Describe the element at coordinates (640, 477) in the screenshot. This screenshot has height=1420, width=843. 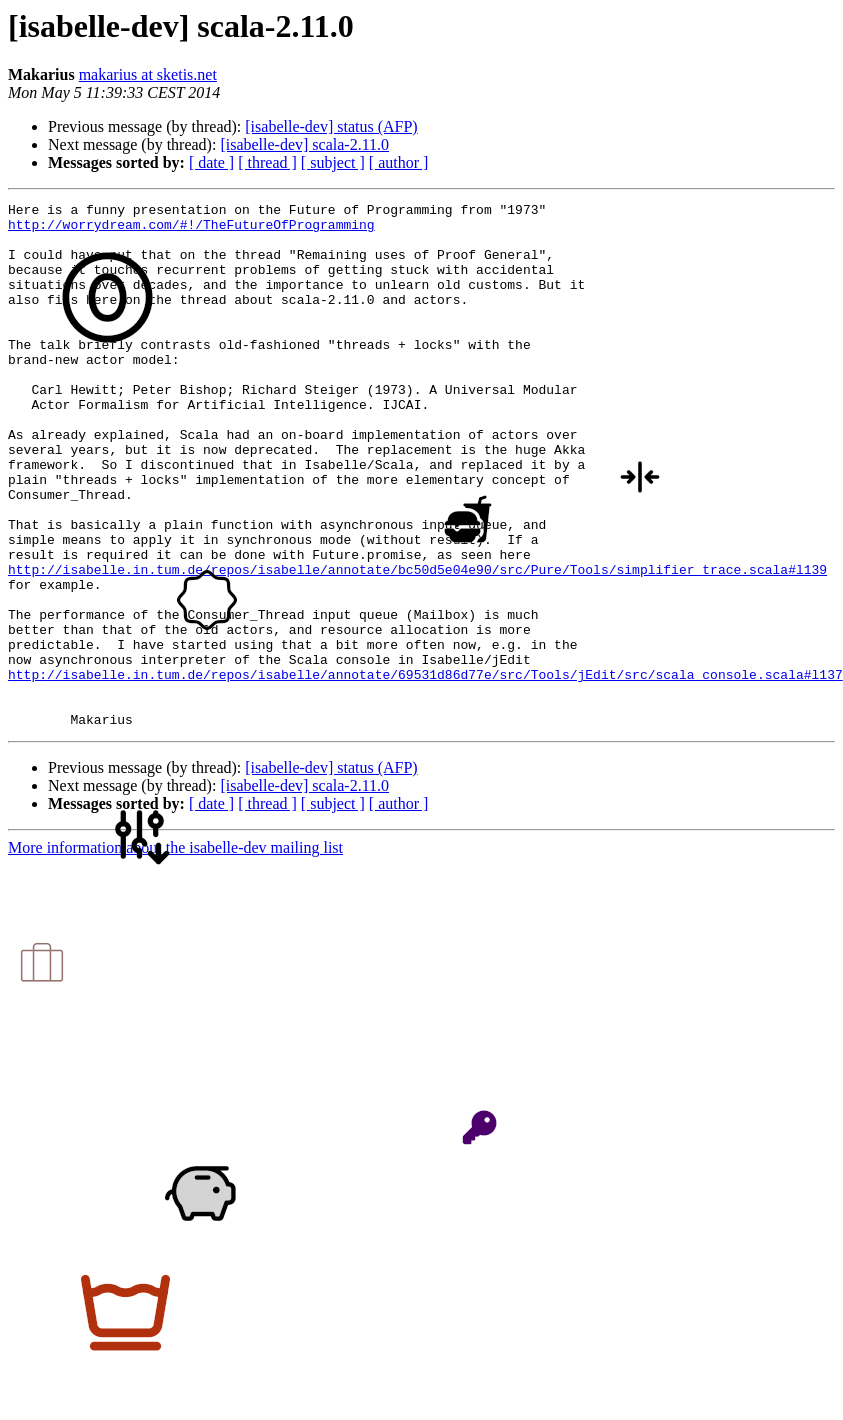
I see `collapse or minimize a horizontal panel` at that location.